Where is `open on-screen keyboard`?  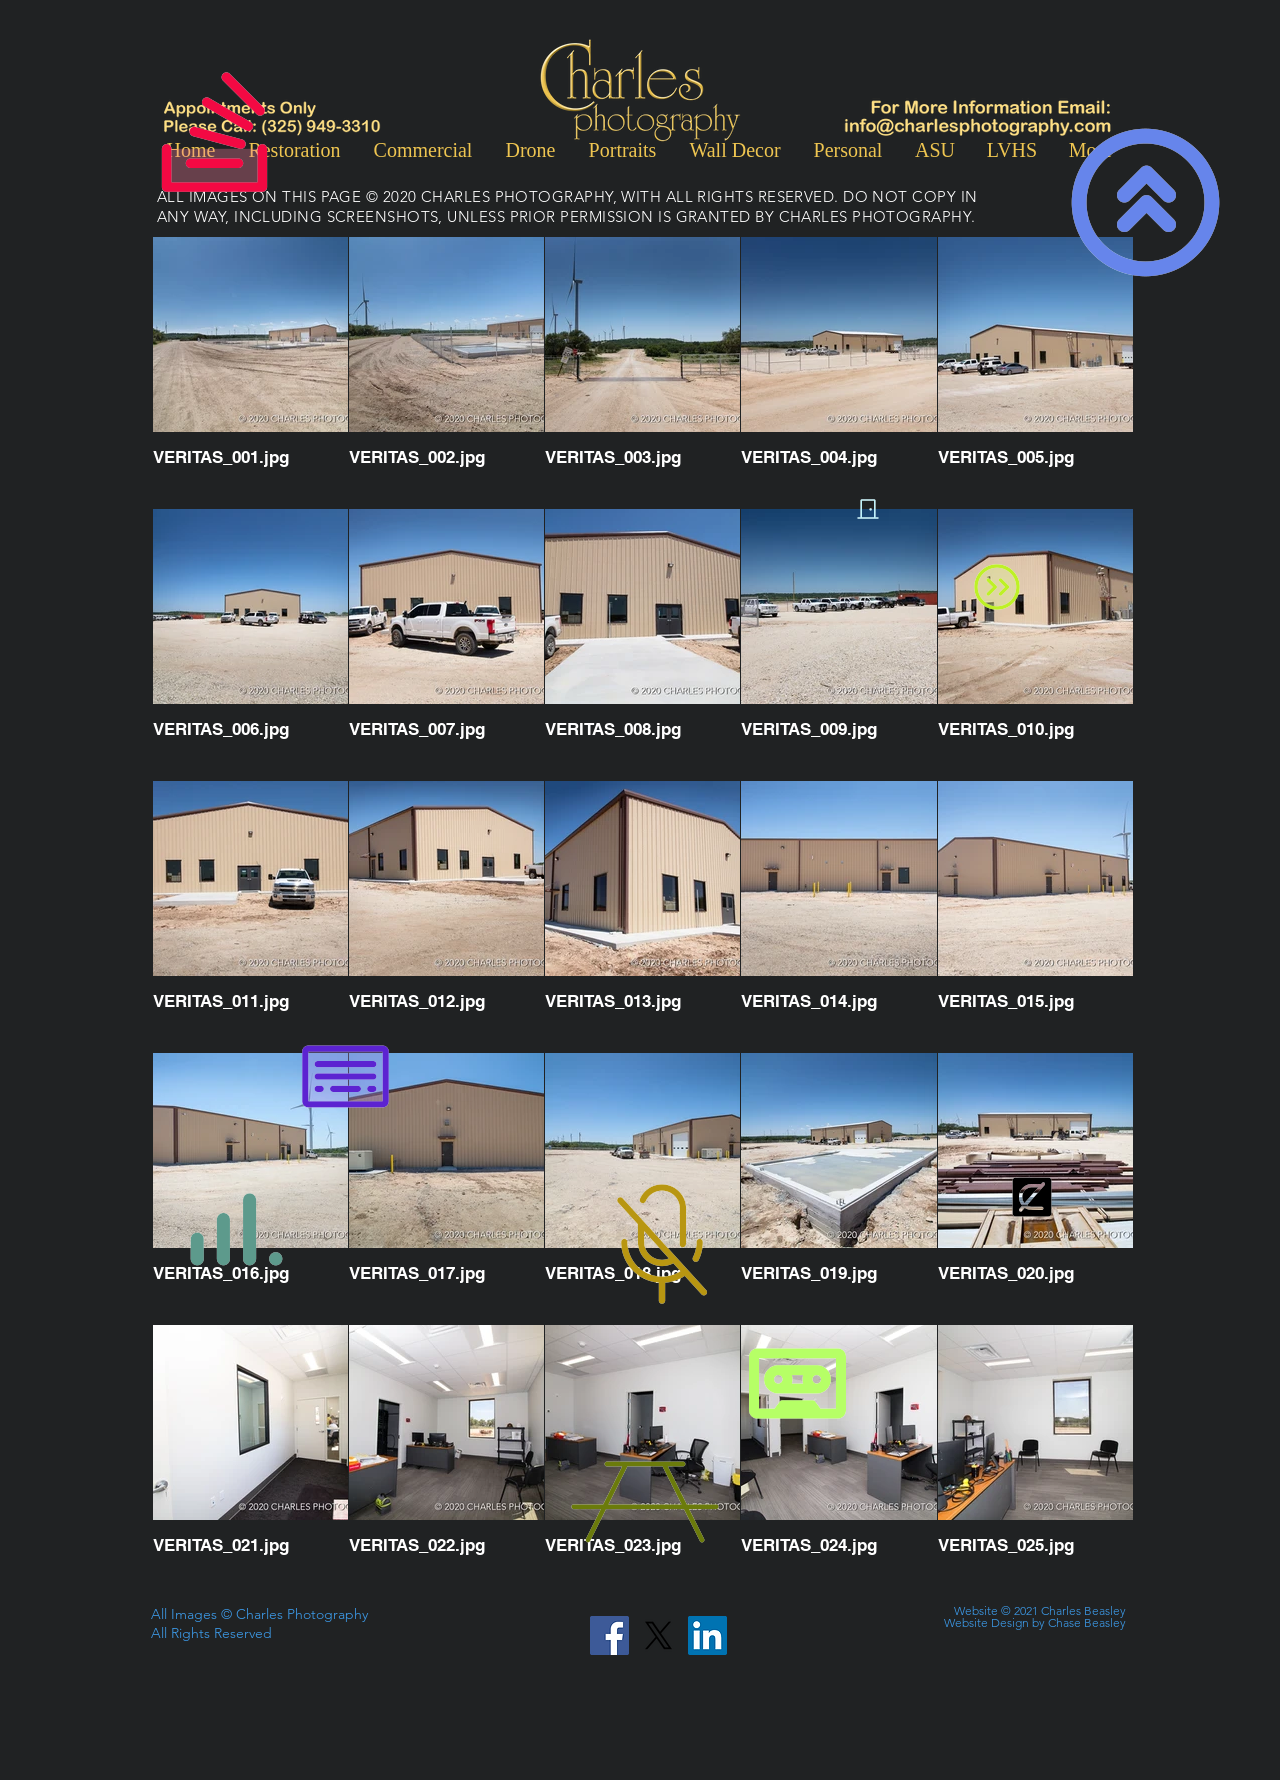 open on-screen keyboard is located at coordinates (345, 1076).